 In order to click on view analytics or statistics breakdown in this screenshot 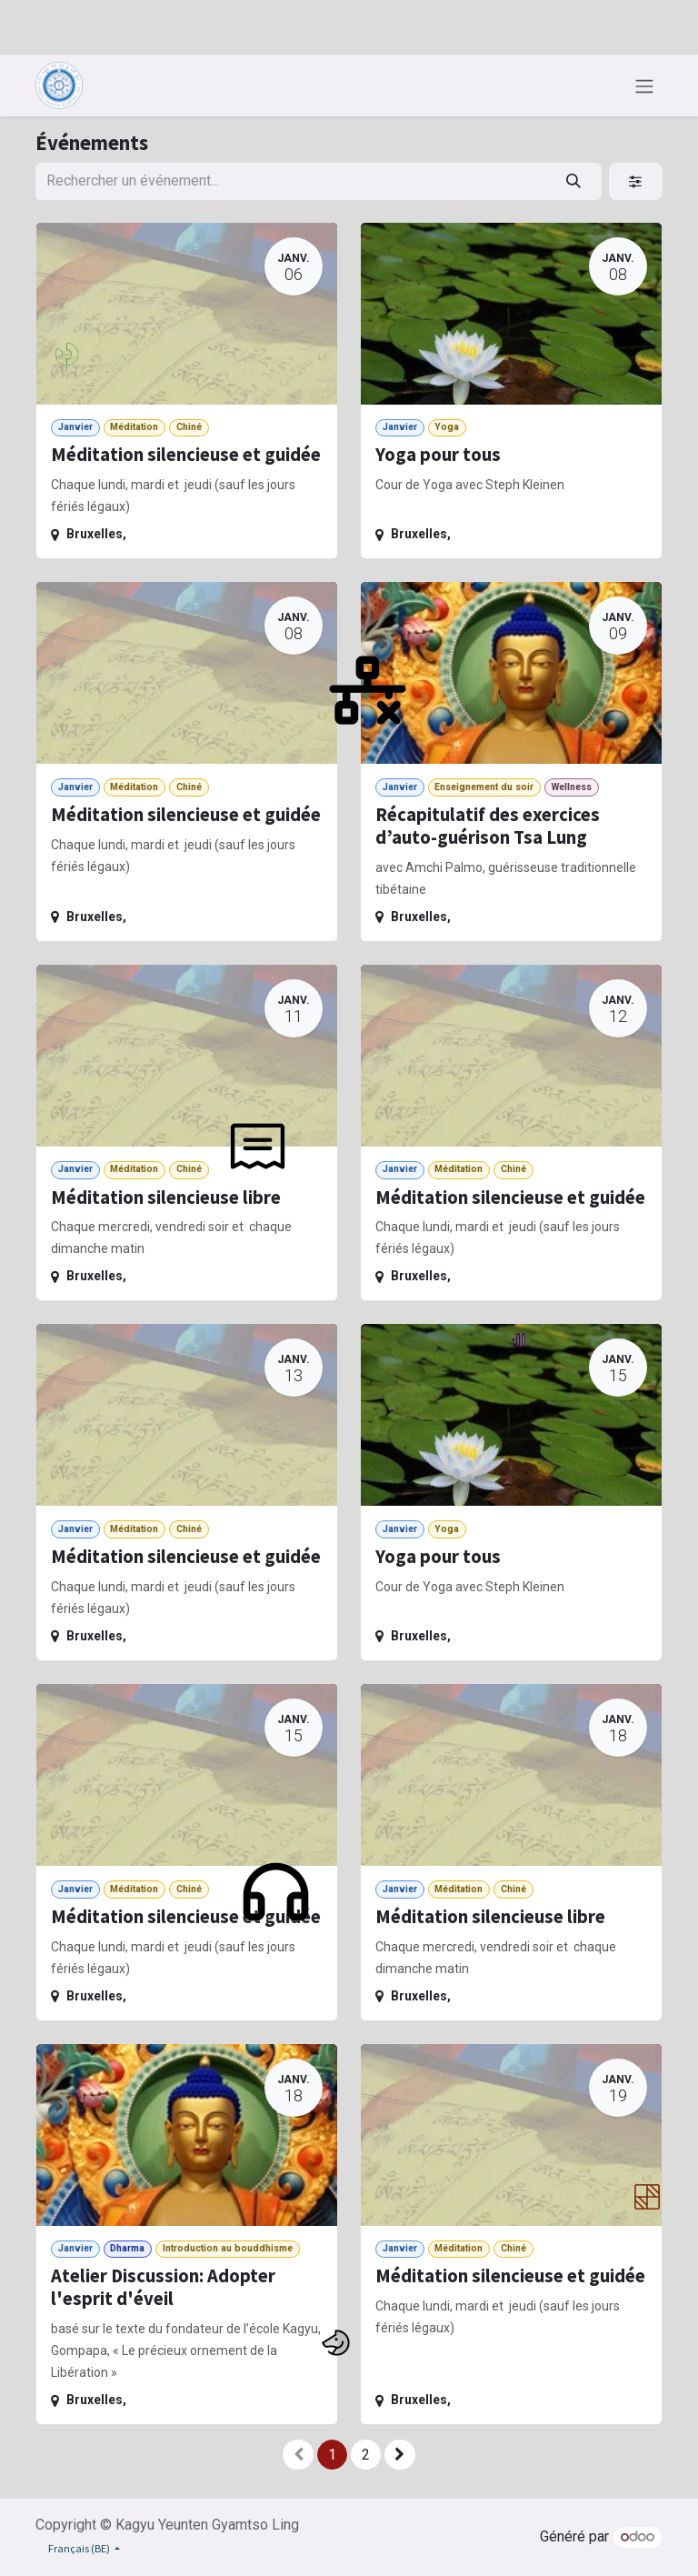, I will do `click(66, 354)`.